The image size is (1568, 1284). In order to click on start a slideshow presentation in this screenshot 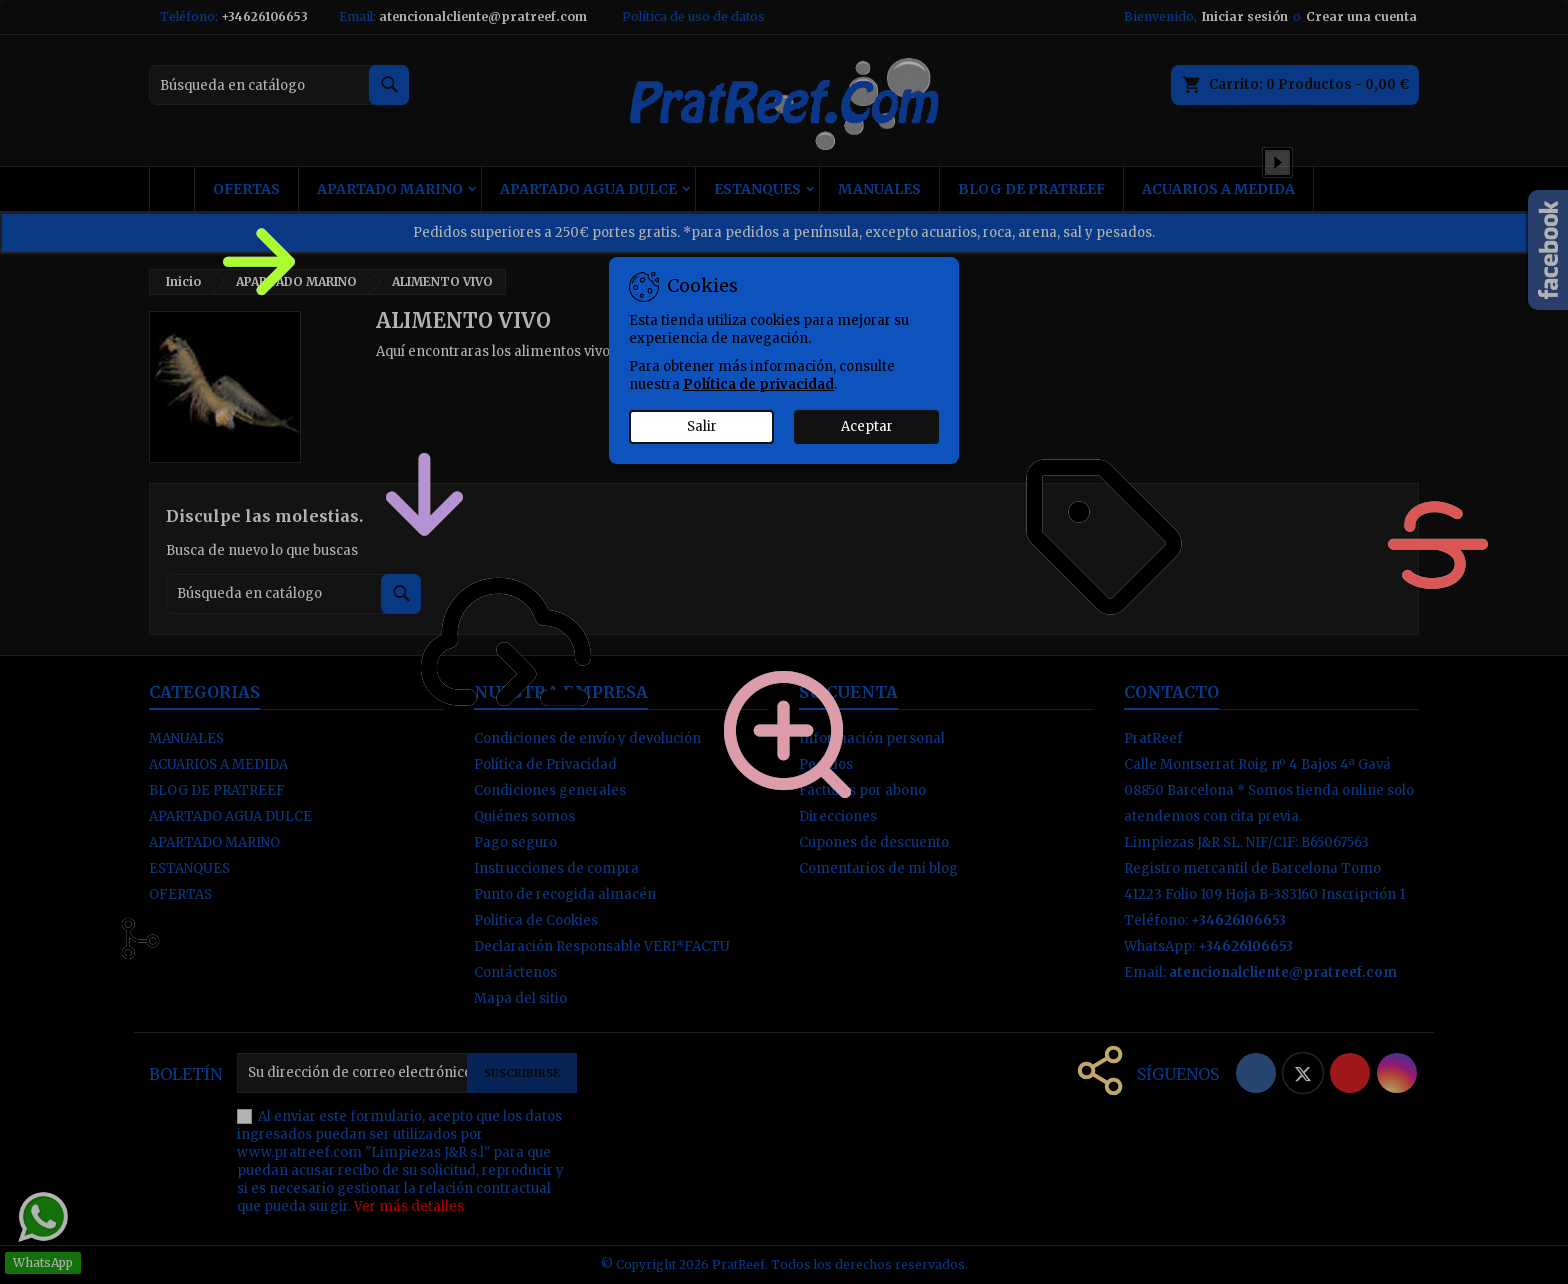, I will do `click(1277, 162)`.